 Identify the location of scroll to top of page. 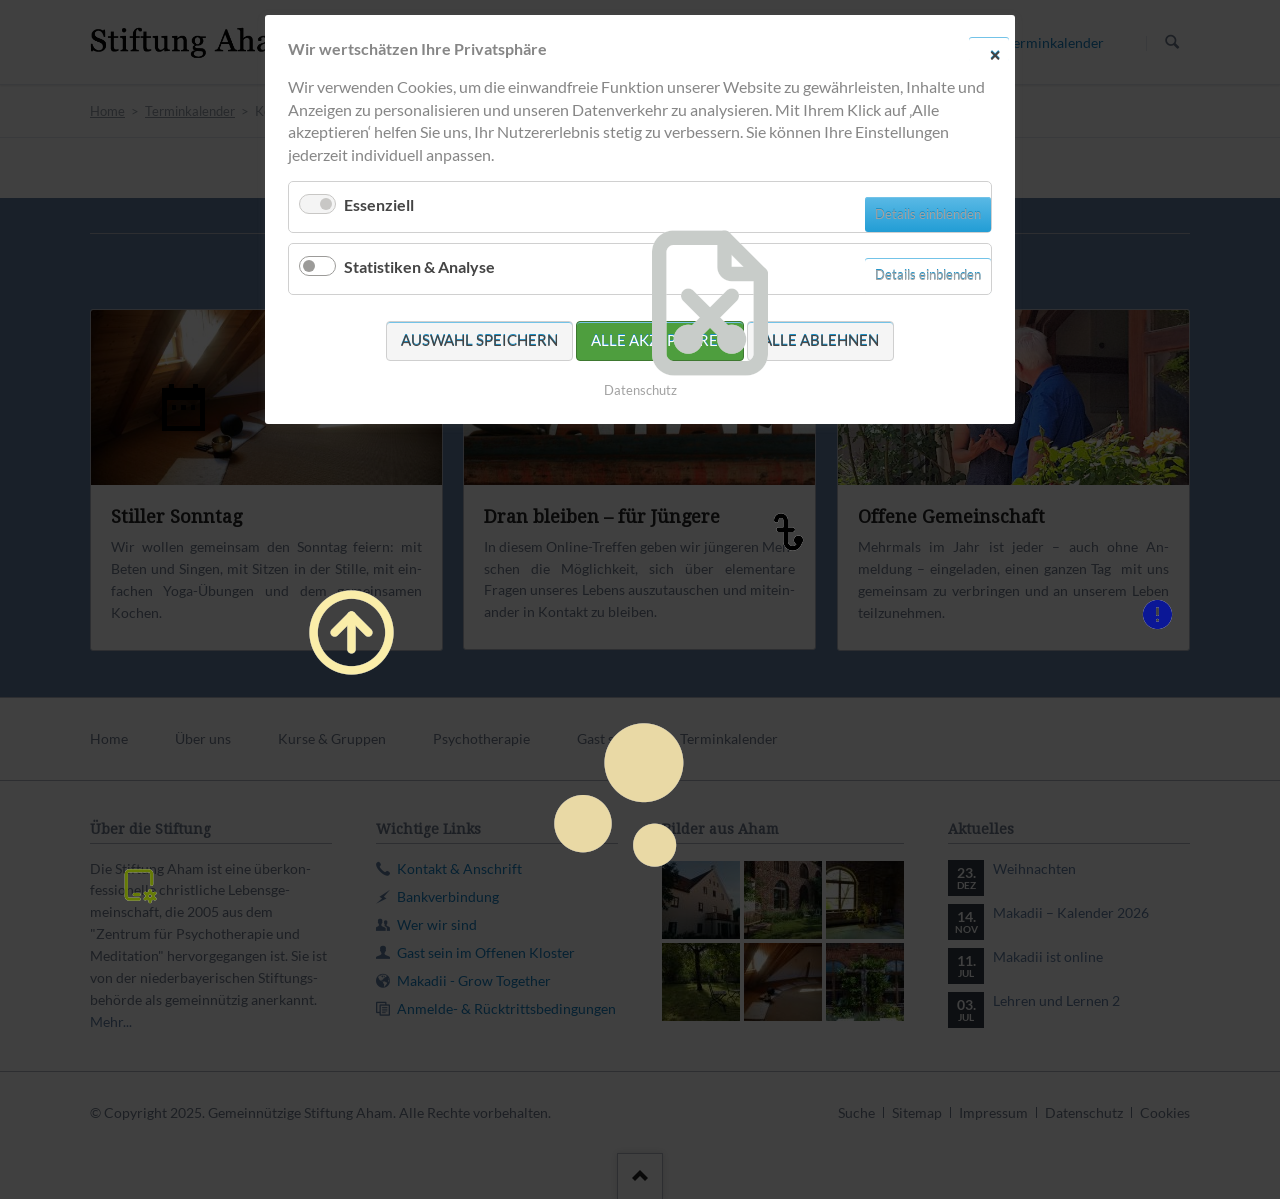
(351, 632).